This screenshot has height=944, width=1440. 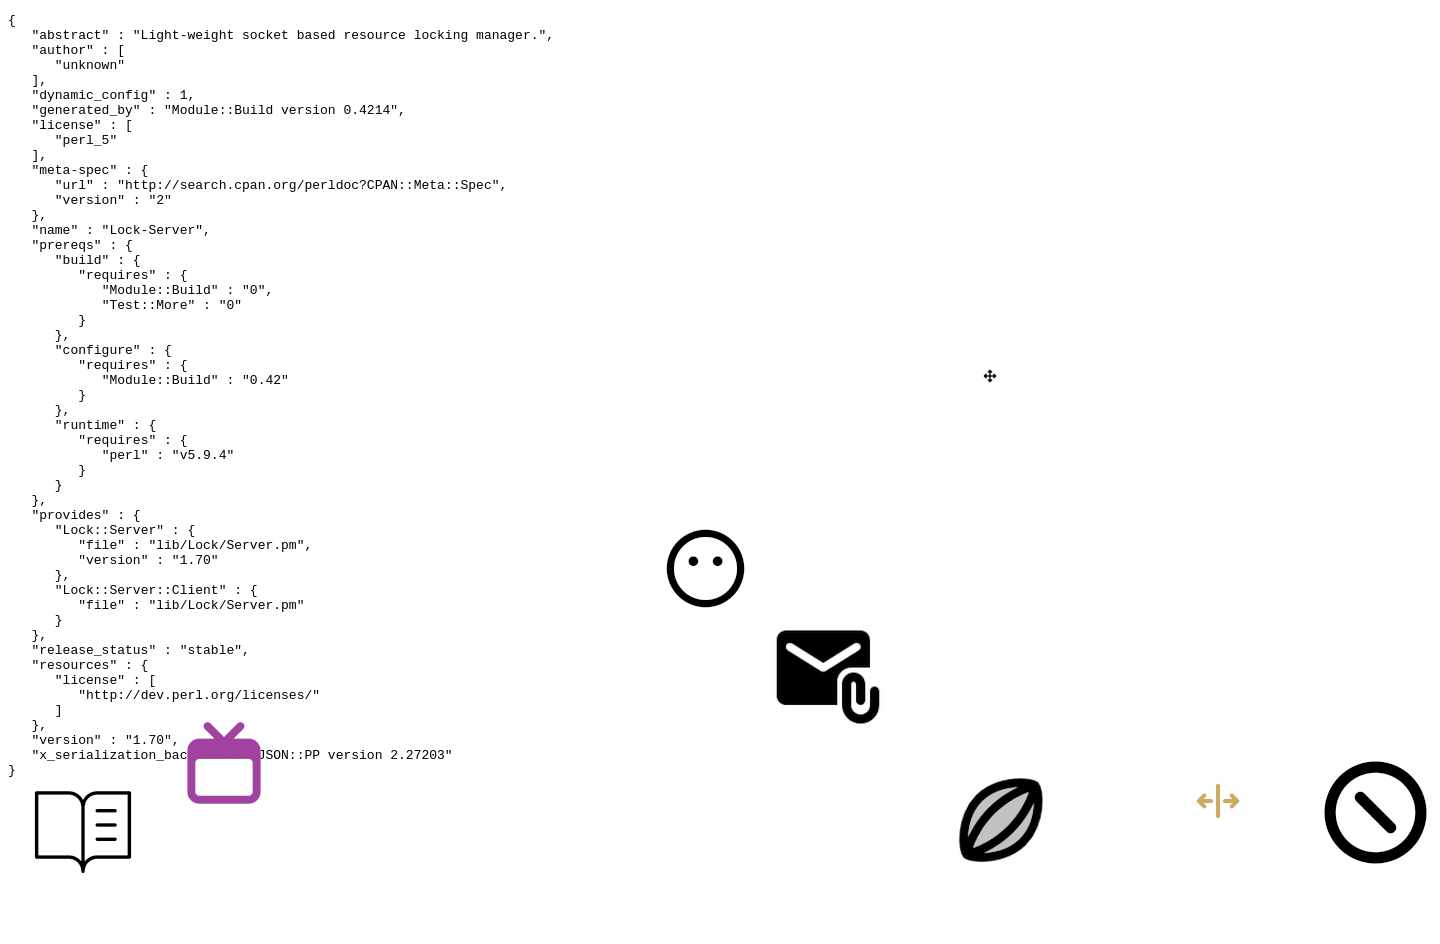 I want to click on open reading mode or e-reader, so click(x=83, y=825).